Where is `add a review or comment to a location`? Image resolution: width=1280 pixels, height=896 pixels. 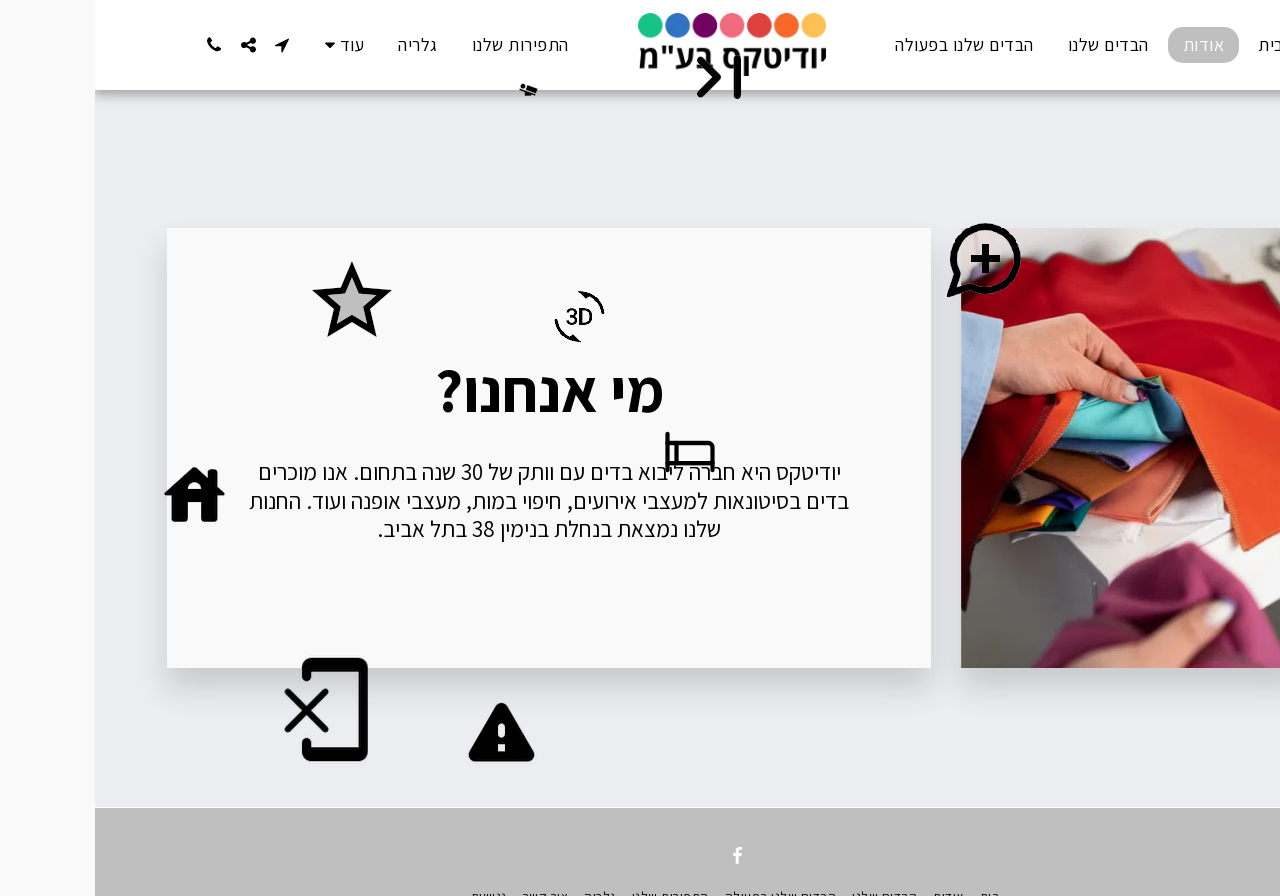
add a review or comment to a location is located at coordinates (985, 258).